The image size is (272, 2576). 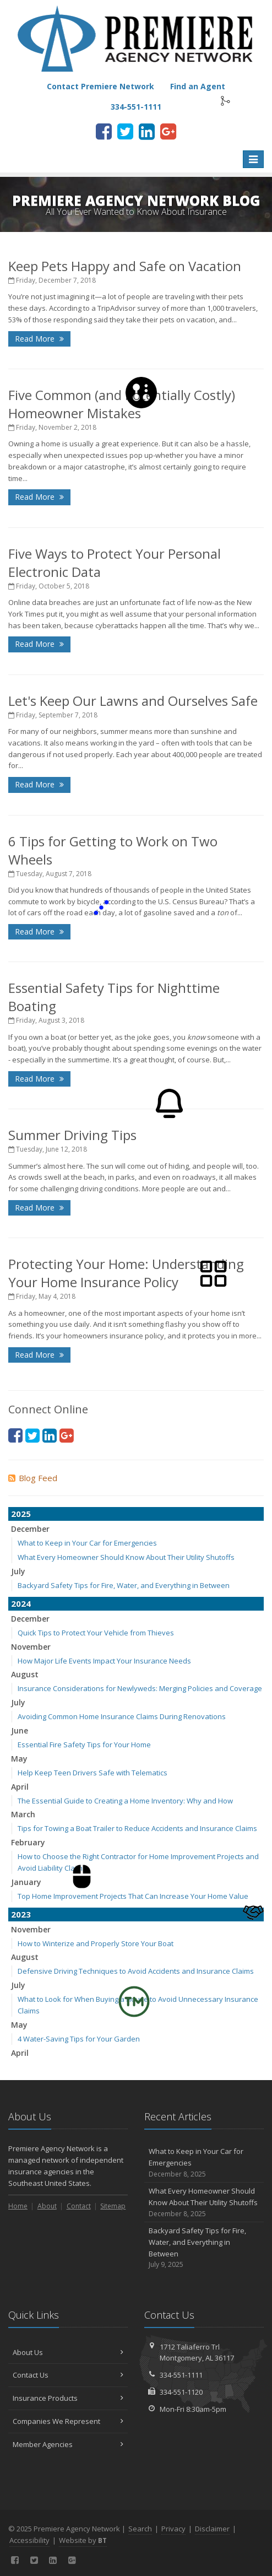 What do you see at coordinates (169, 1103) in the screenshot?
I see `view notifications` at bounding box center [169, 1103].